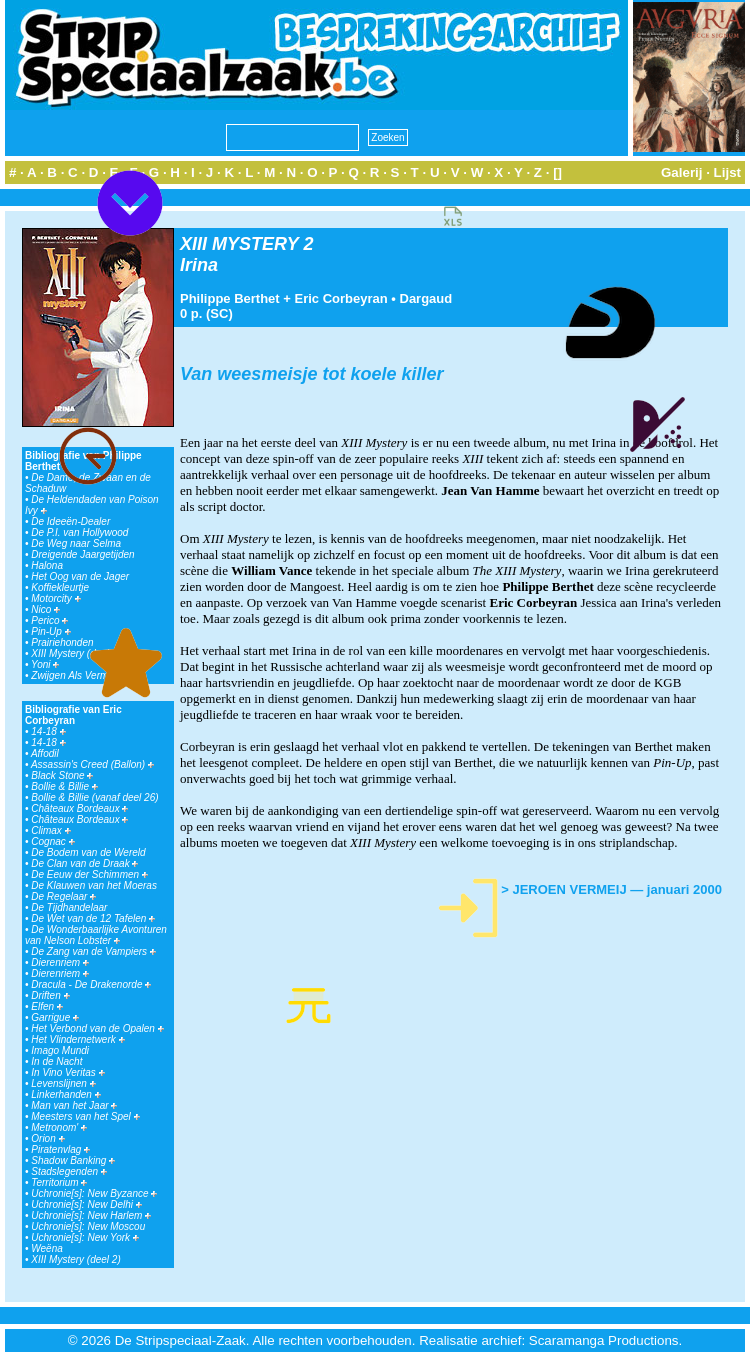 The width and height of the screenshot is (750, 1352). What do you see at coordinates (610, 322) in the screenshot?
I see `access motorsports or racing content` at bounding box center [610, 322].